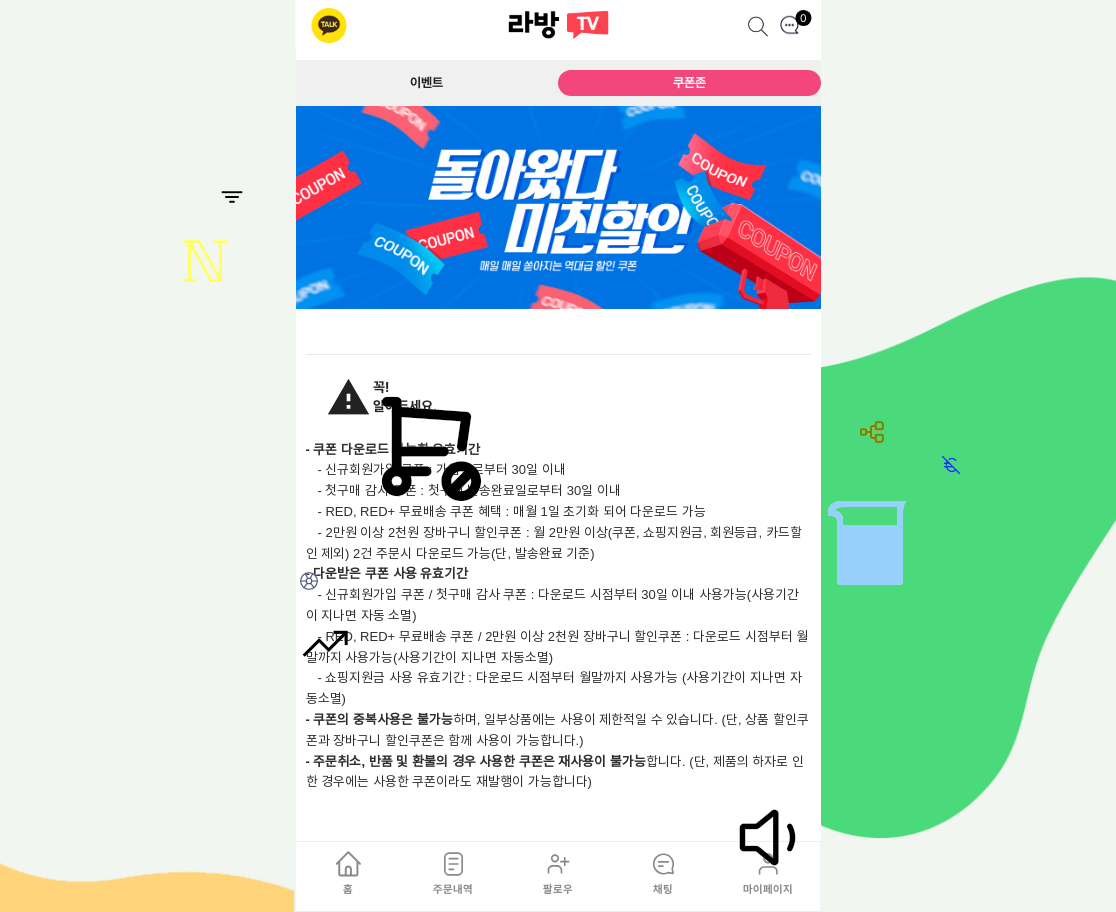  What do you see at coordinates (309, 581) in the screenshot?
I see `indicates nuclear or radioactive content` at bounding box center [309, 581].